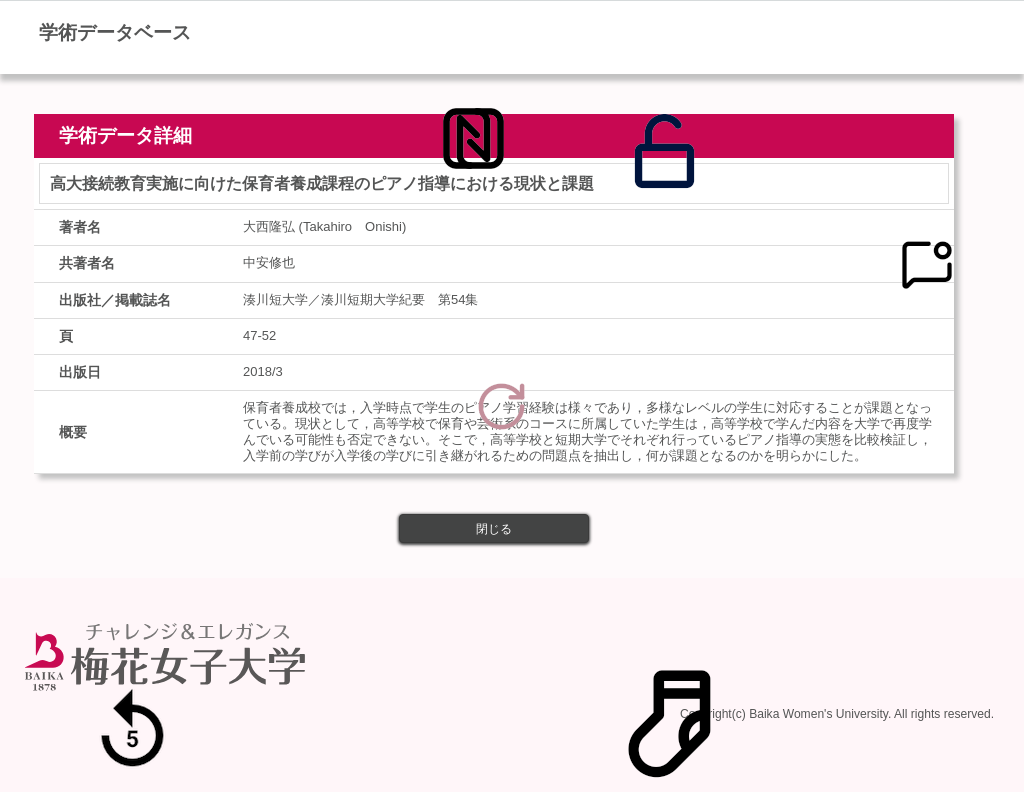 The height and width of the screenshot is (792, 1024). I want to click on unlock or unsecure an item, so click(664, 153).